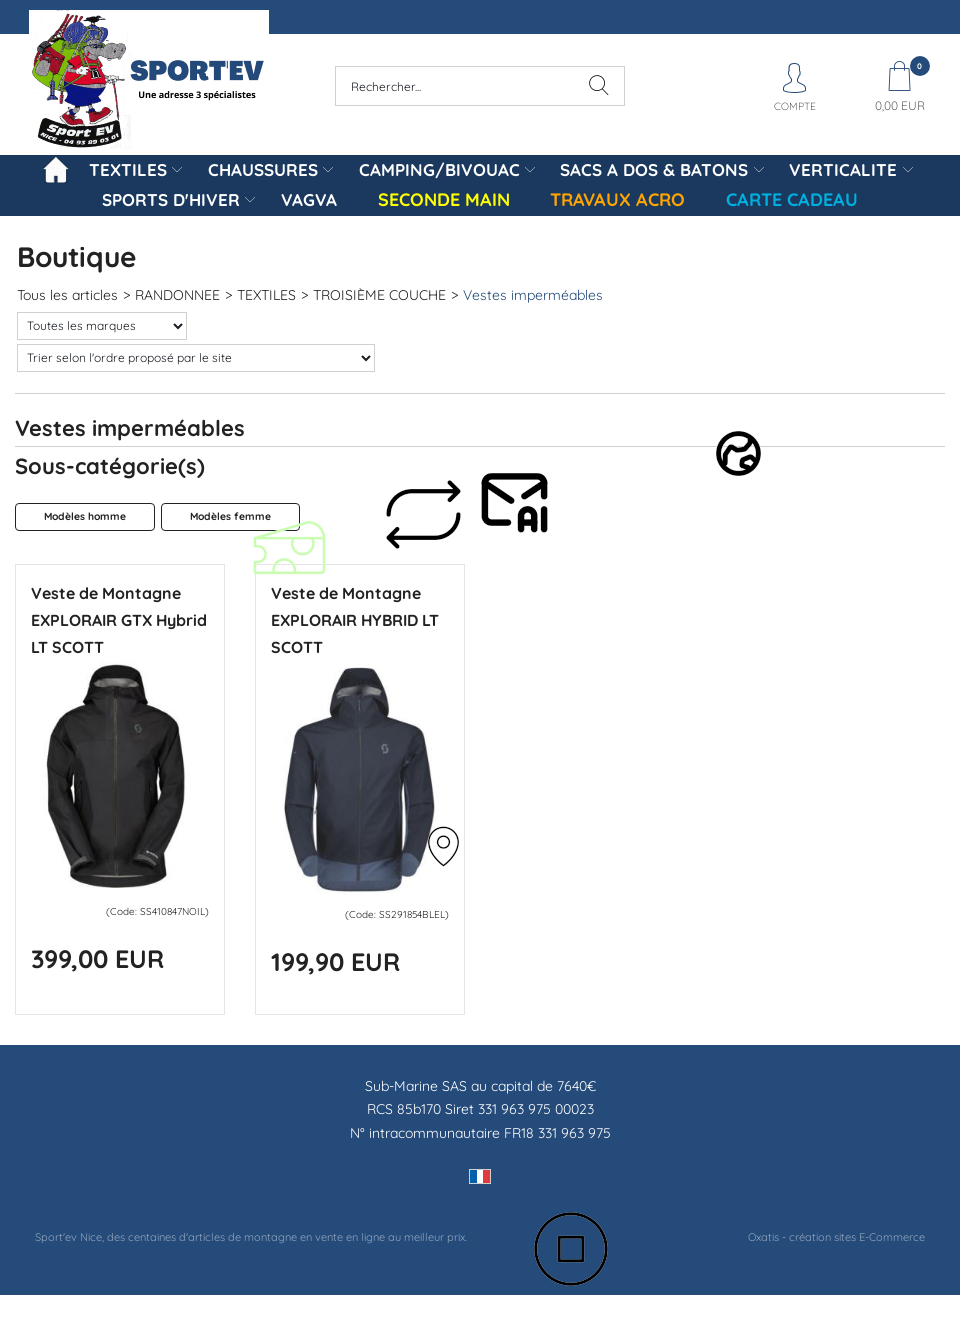 This screenshot has width=960, height=1325. I want to click on switch to international or global settings, so click(738, 453).